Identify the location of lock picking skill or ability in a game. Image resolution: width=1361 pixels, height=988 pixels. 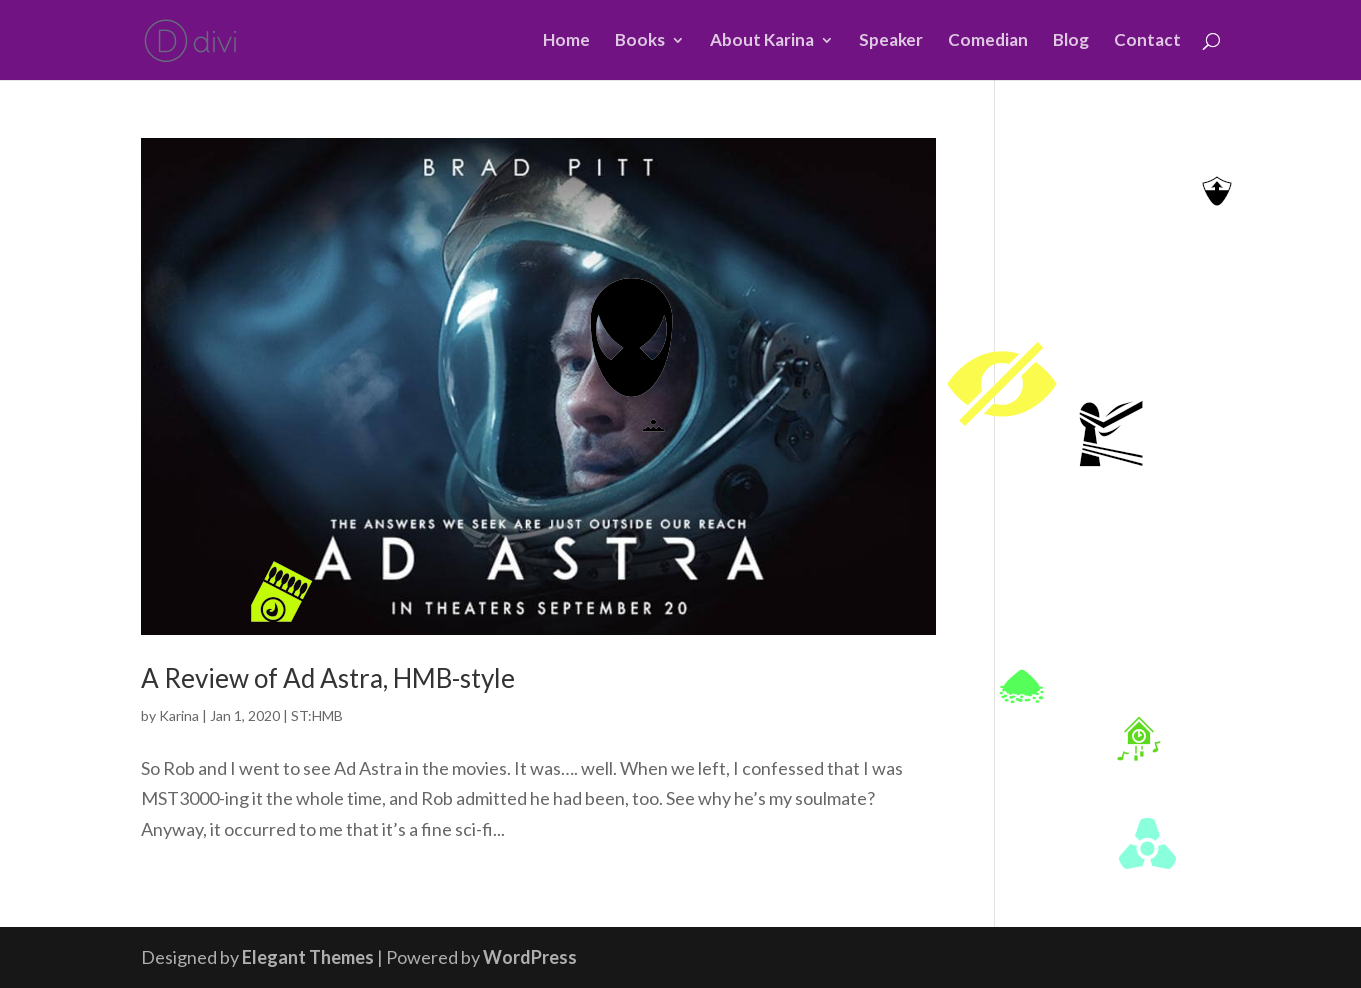
(1110, 434).